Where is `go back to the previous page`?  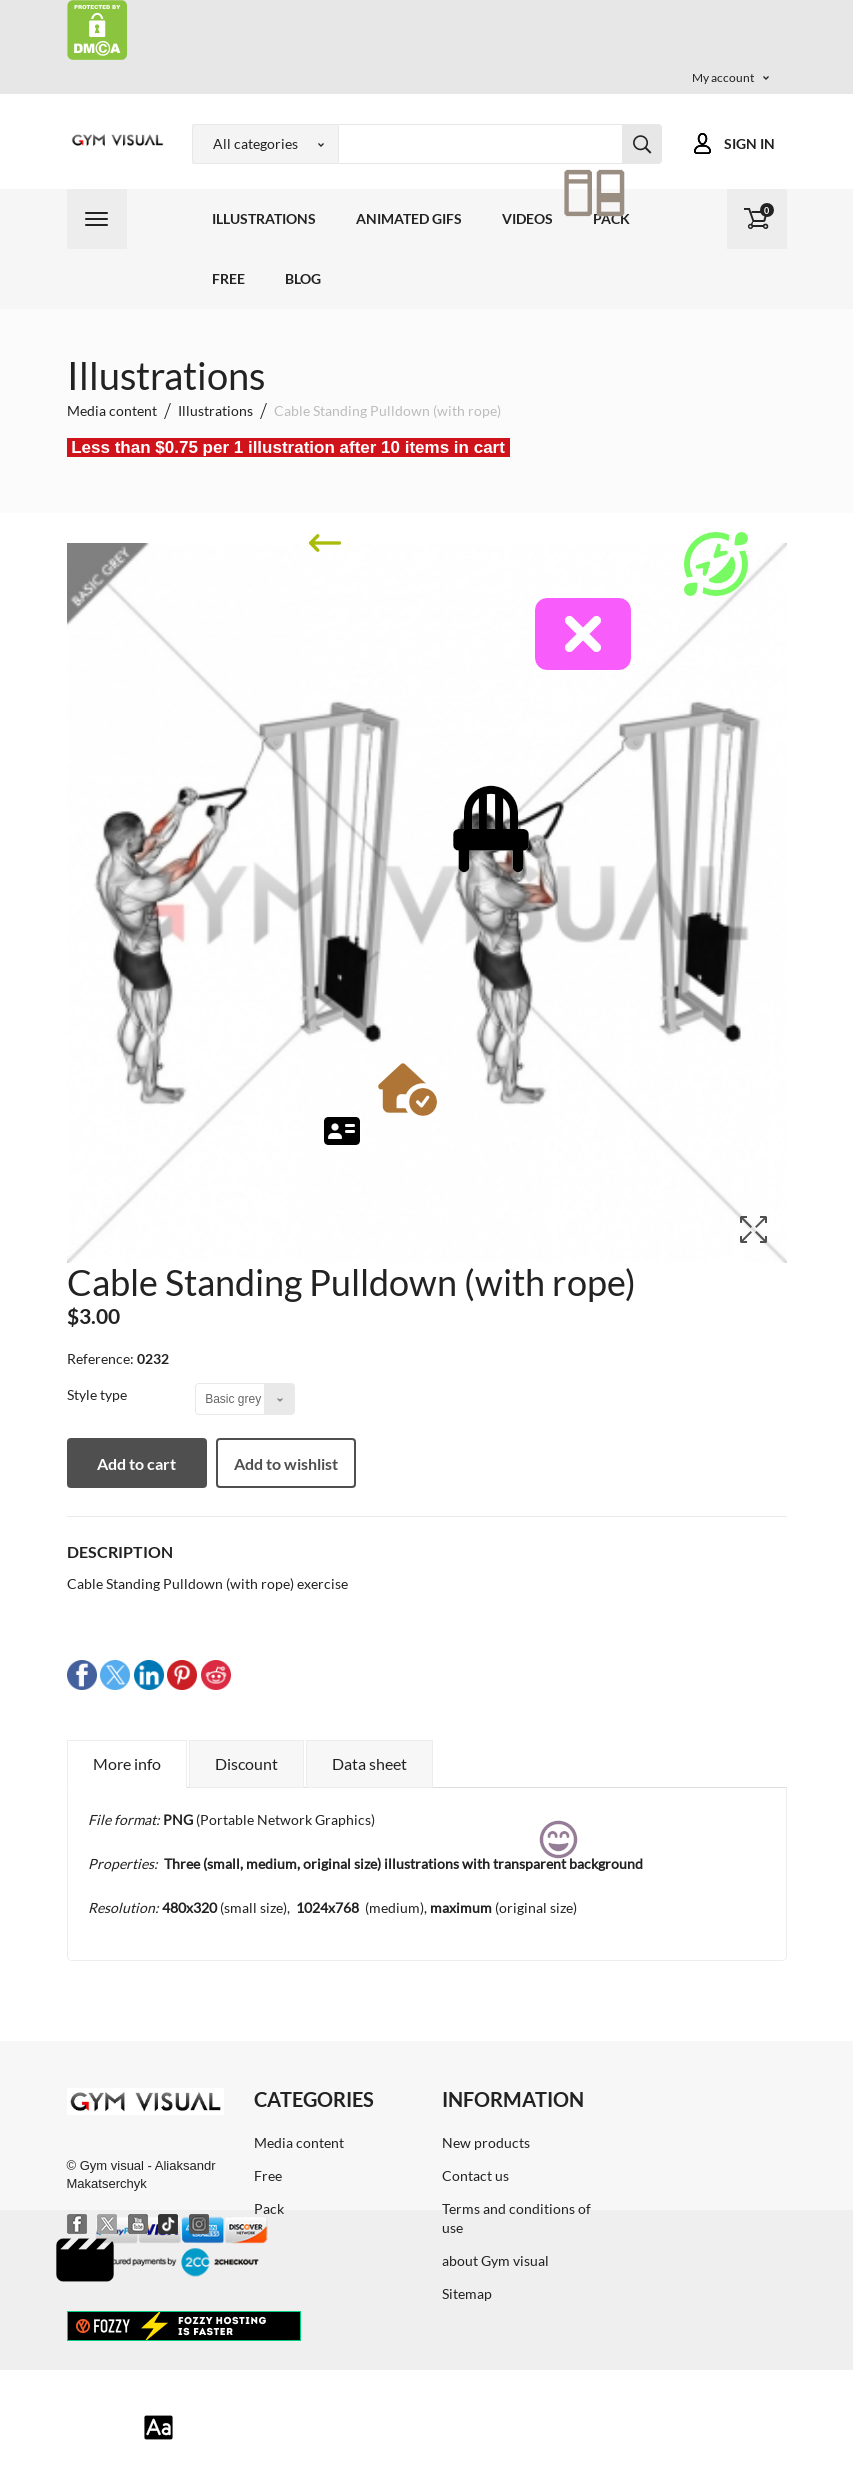 go back to the previous page is located at coordinates (325, 543).